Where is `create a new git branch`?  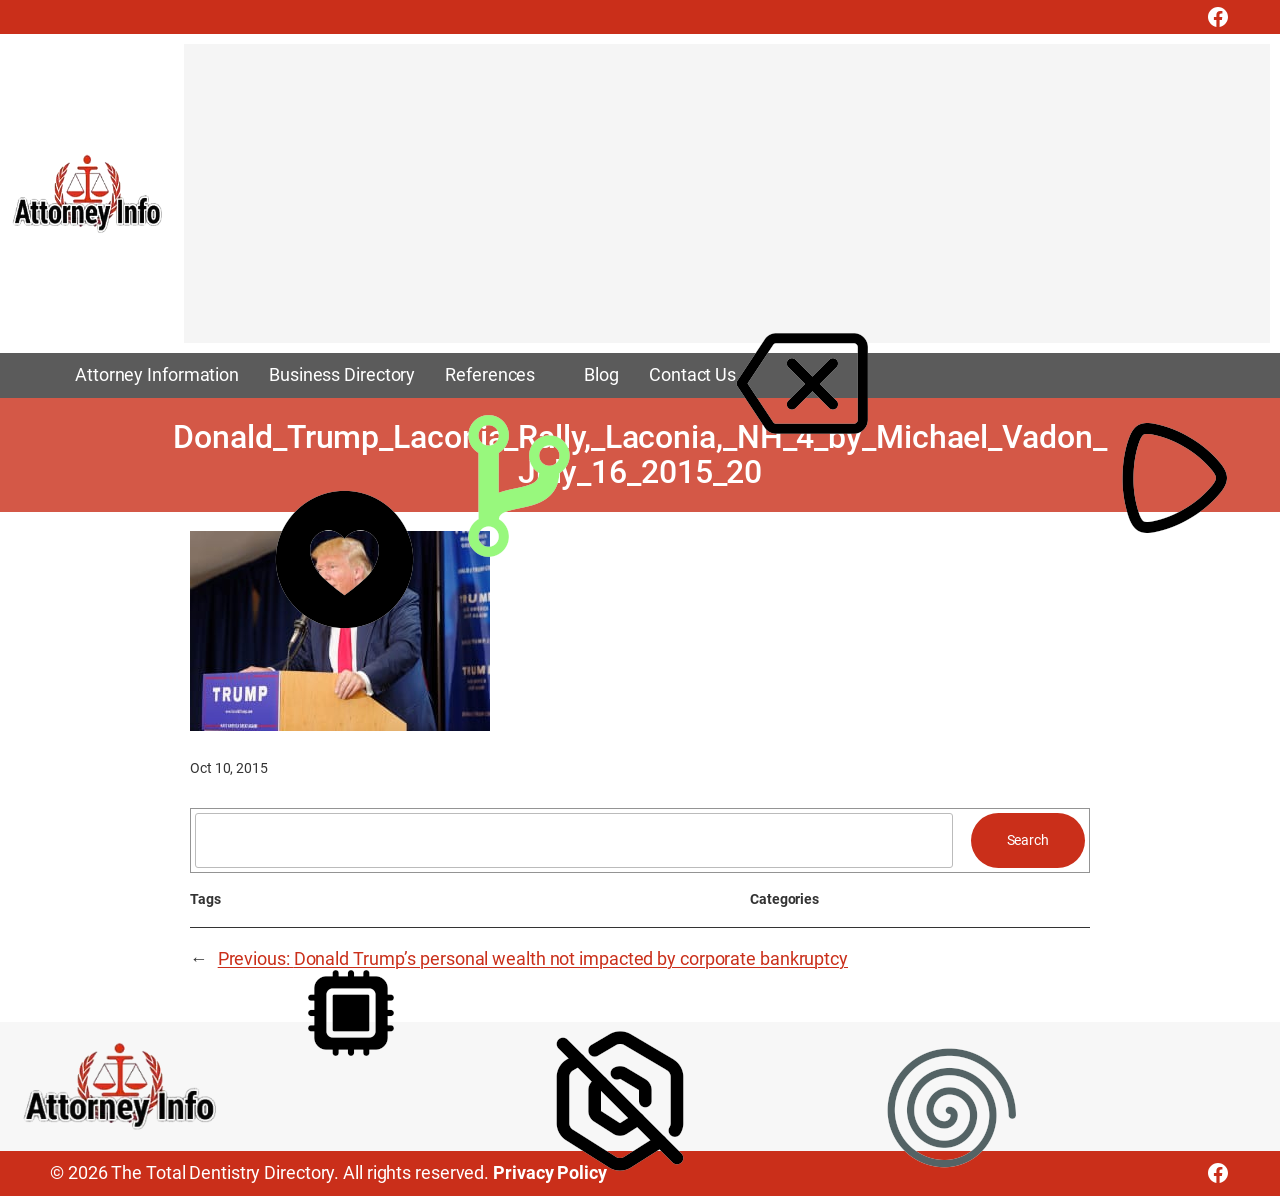 create a new git branch is located at coordinates (519, 486).